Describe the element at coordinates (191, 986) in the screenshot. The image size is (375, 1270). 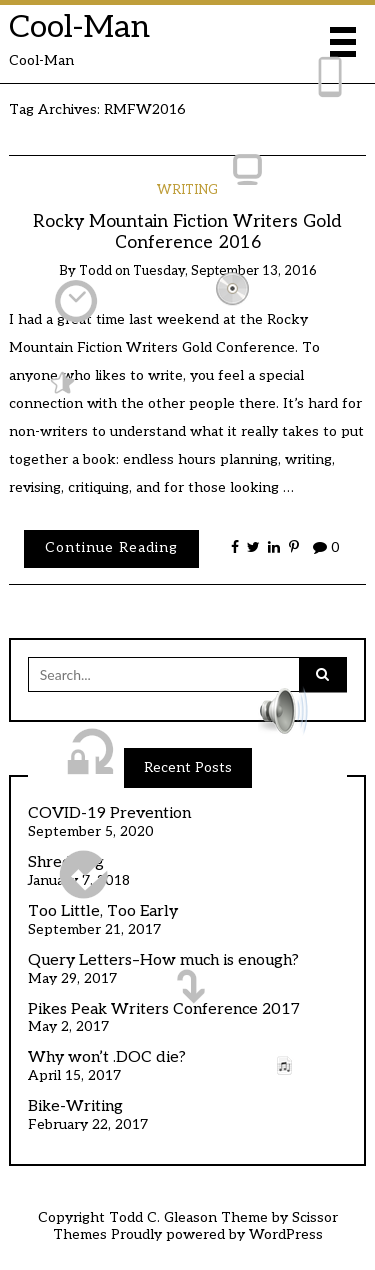
I see `jump to a specific location or section` at that location.